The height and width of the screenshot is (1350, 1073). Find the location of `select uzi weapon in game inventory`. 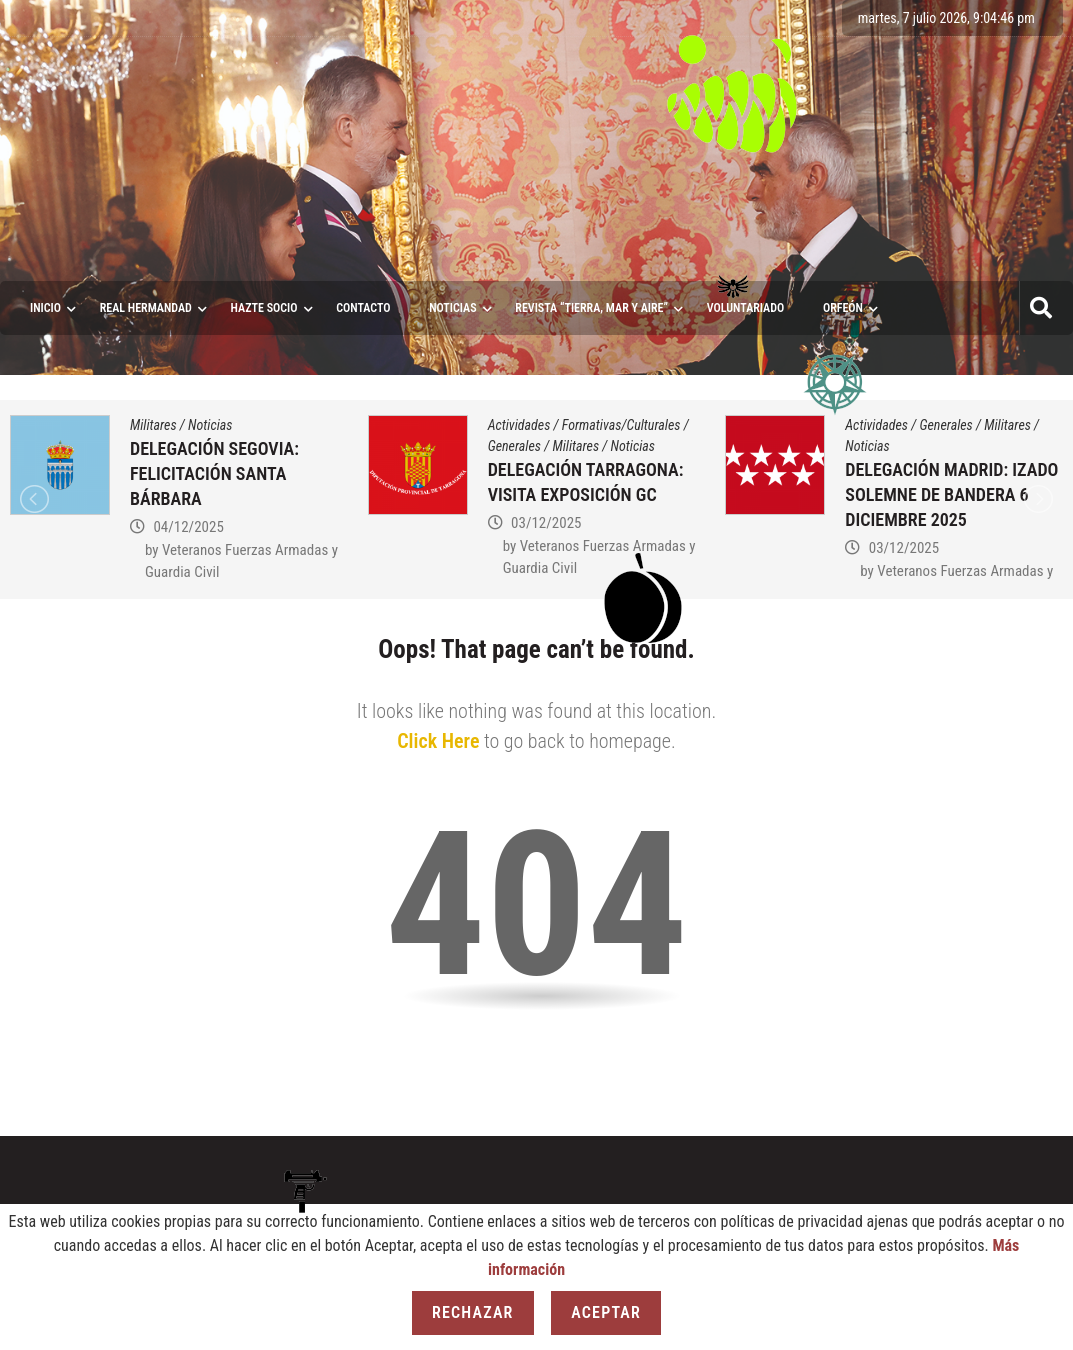

select uzi weapon in game inventory is located at coordinates (305, 1191).